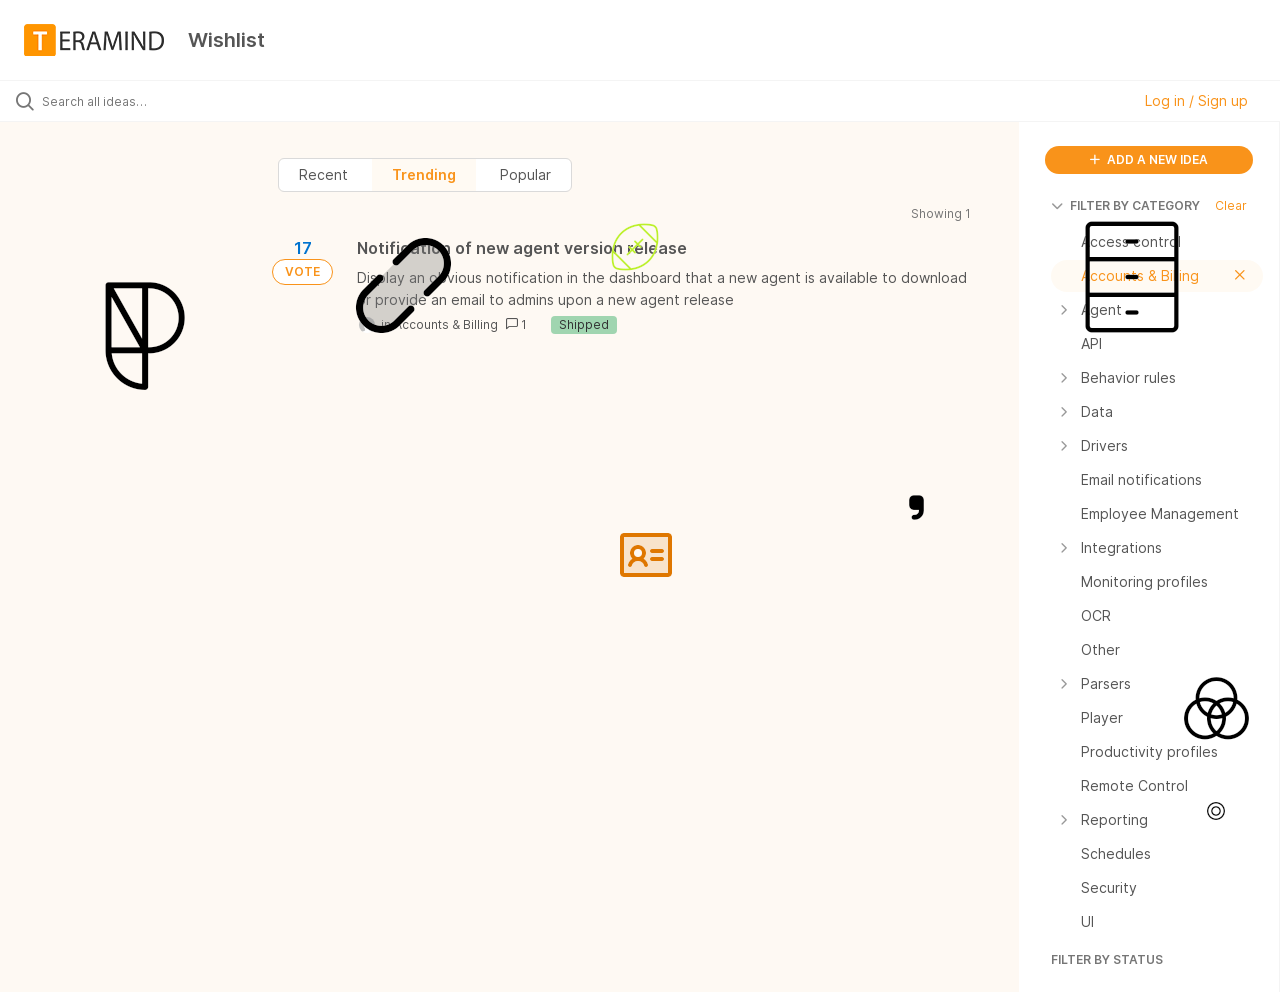 The image size is (1280, 992). What do you see at coordinates (1216, 811) in the screenshot?
I see `select a single option from a list` at bounding box center [1216, 811].